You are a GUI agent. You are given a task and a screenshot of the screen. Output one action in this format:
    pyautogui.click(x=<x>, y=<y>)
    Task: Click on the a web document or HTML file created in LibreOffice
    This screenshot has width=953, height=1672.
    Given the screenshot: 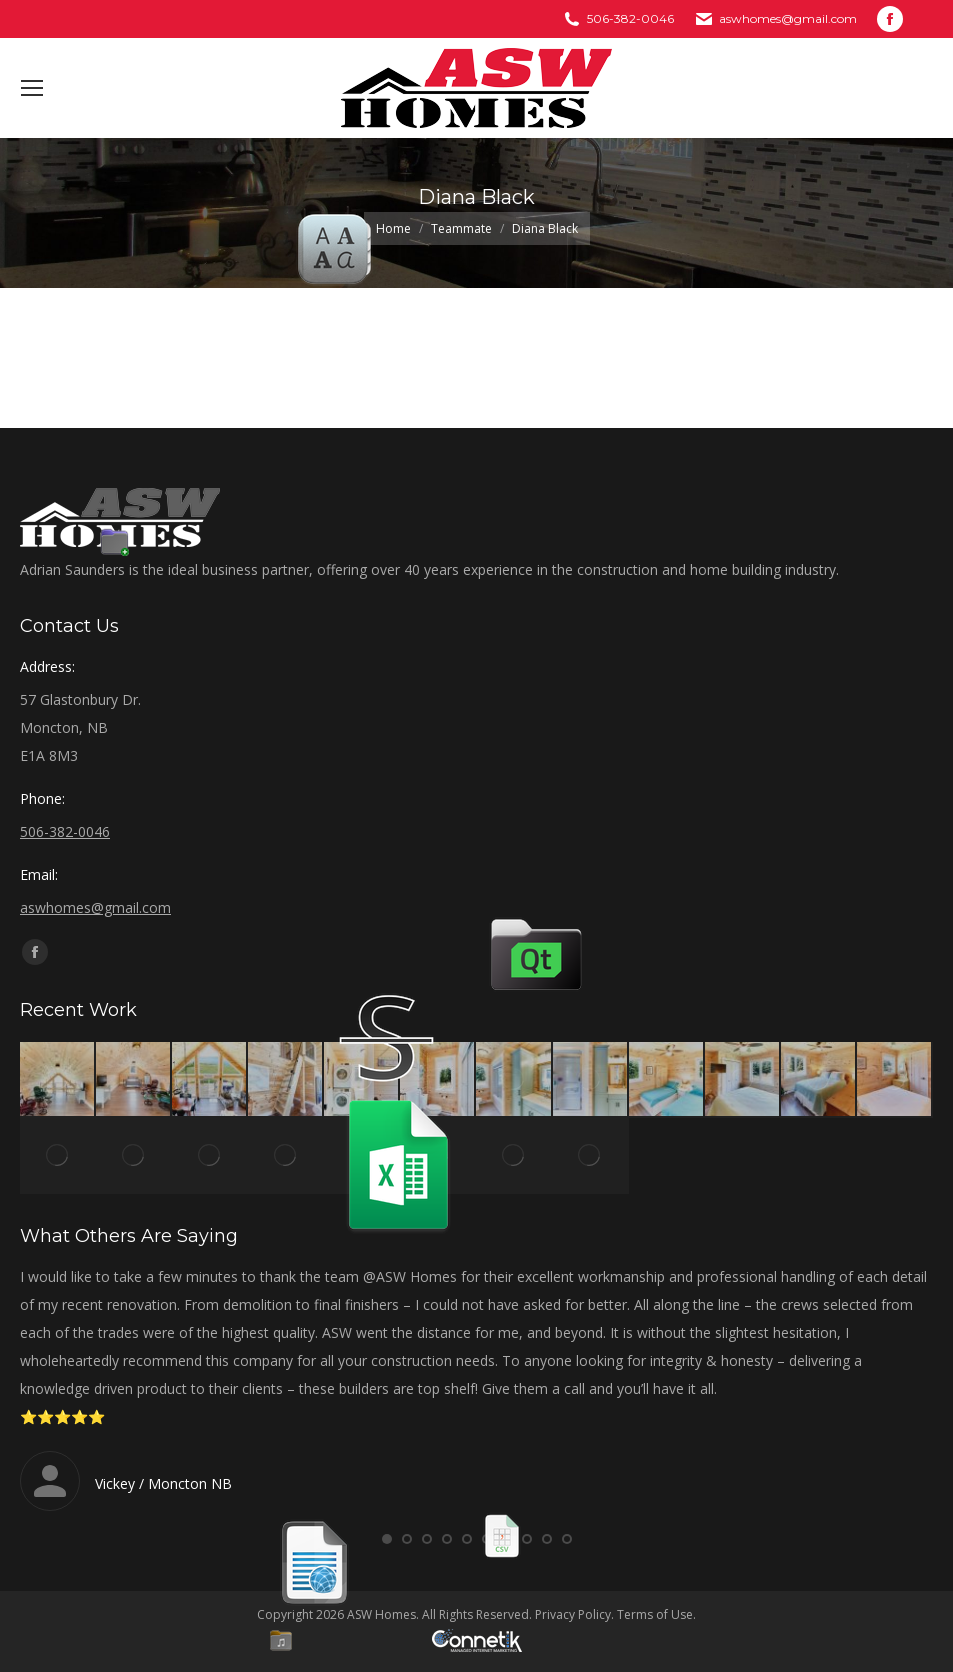 What is the action you would take?
    pyautogui.click(x=314, y=1562)
    